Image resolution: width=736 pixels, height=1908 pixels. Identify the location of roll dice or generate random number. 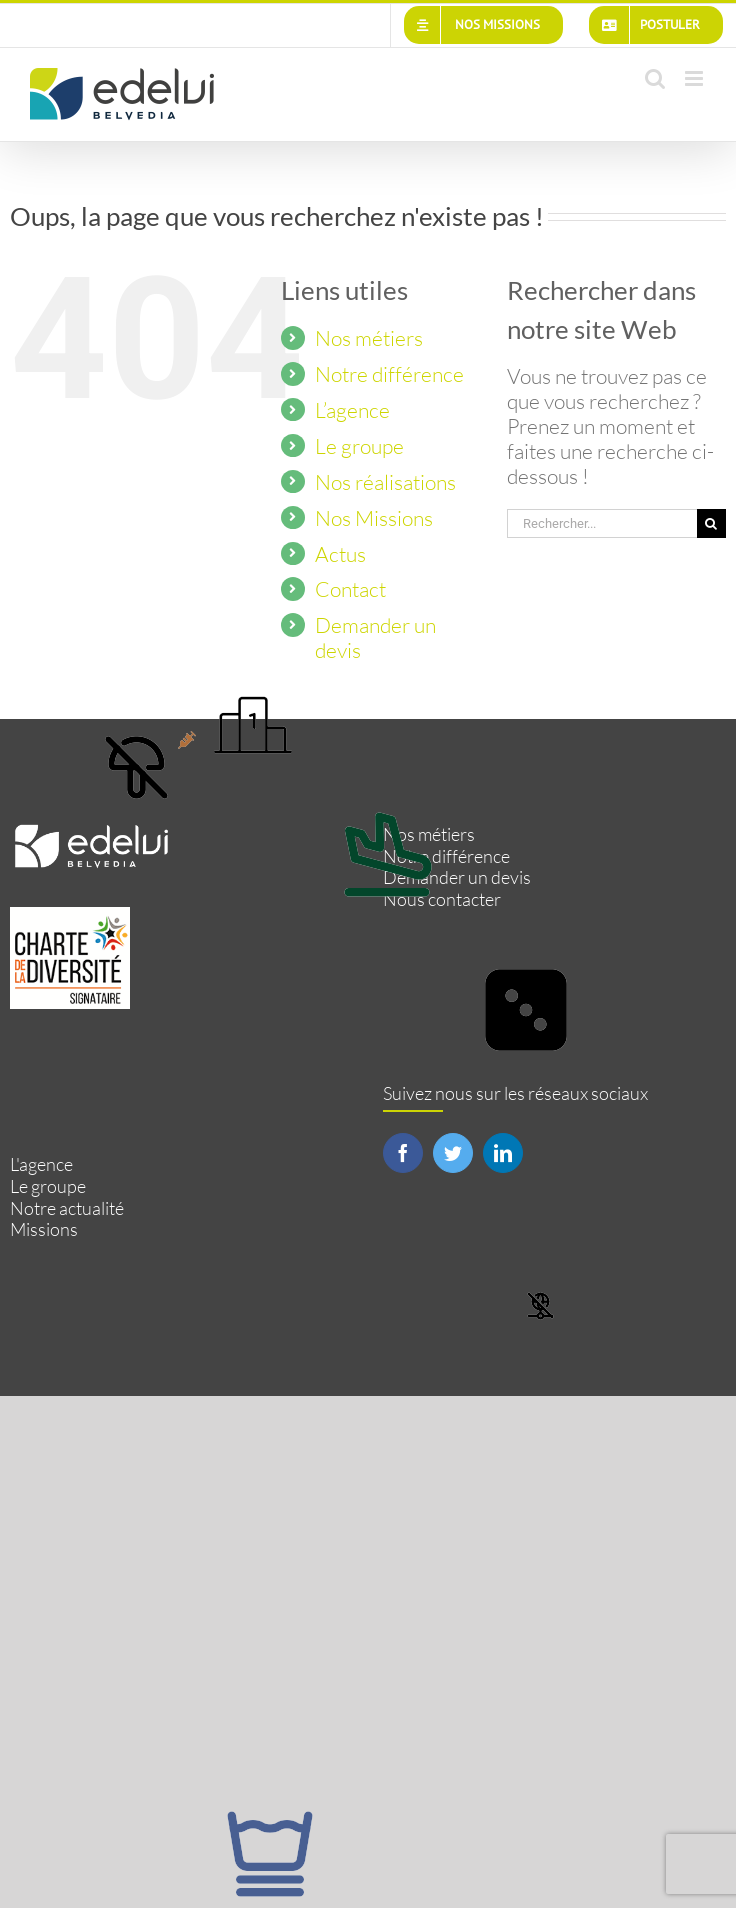
(526, 1010).